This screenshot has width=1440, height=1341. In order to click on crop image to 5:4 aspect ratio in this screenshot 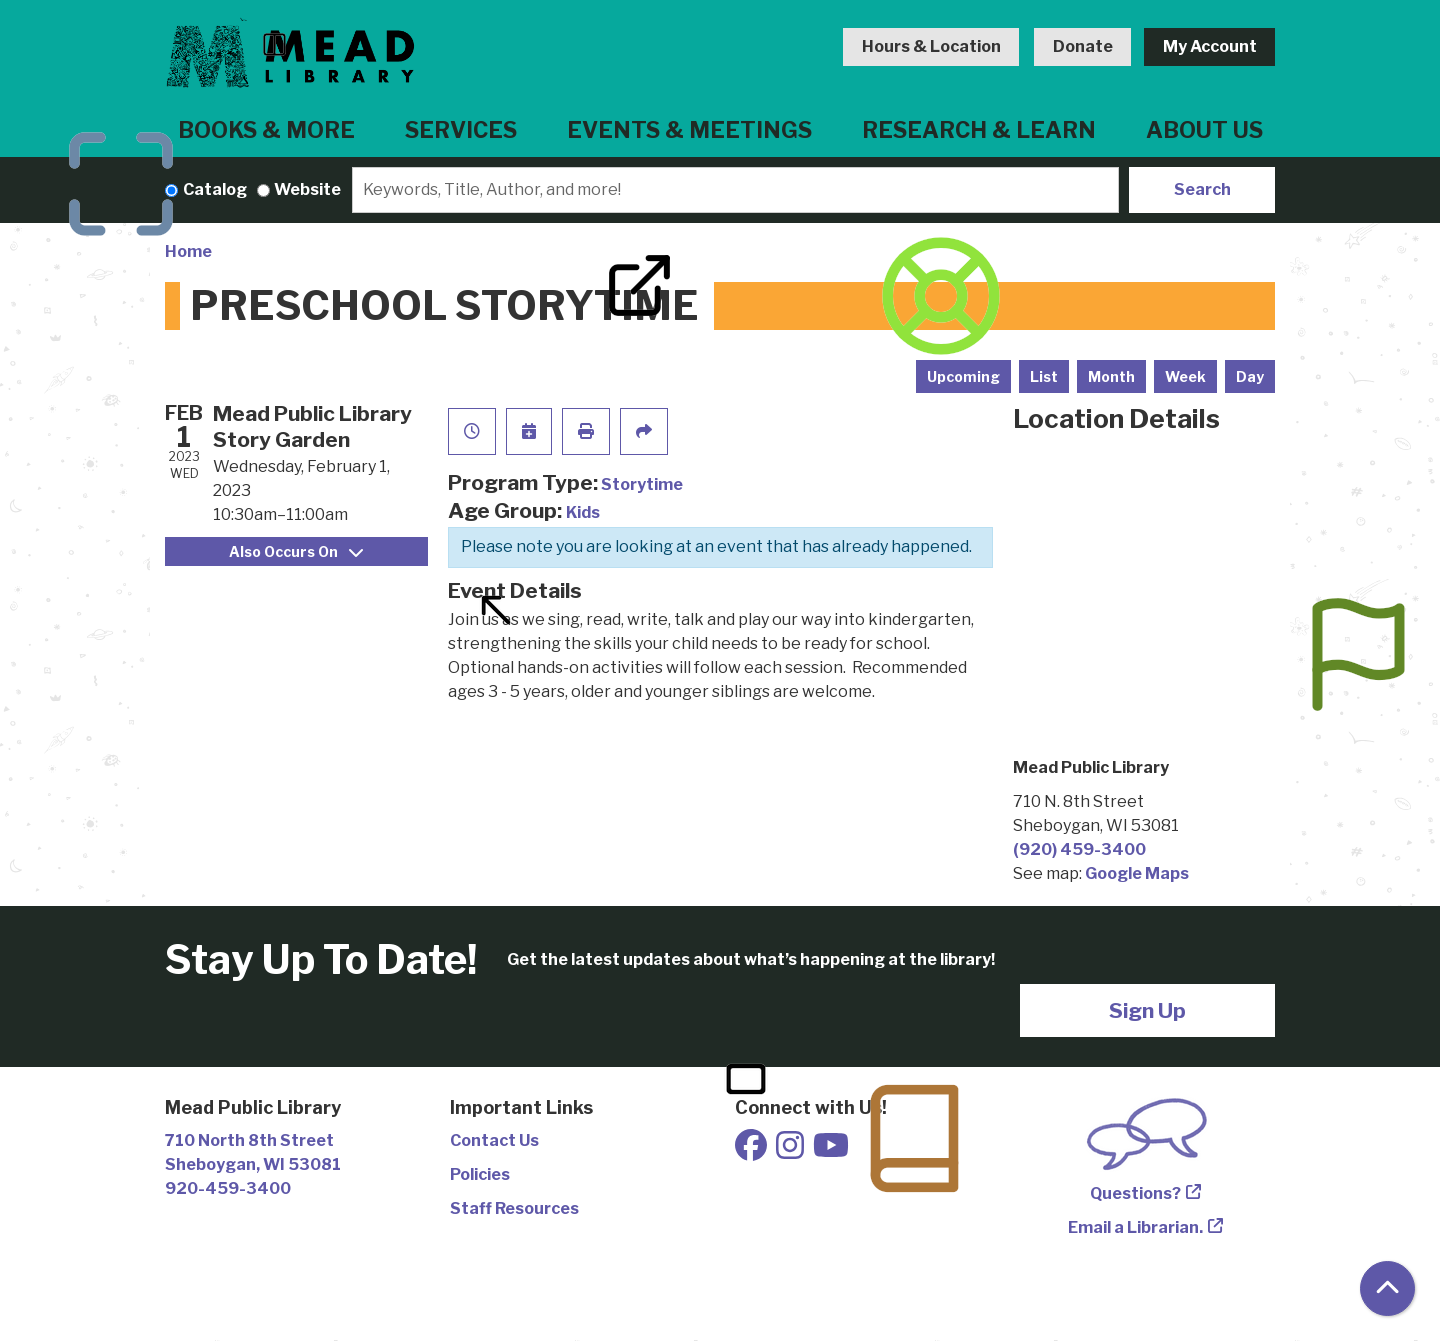, I will do `click(746, 1079)`.